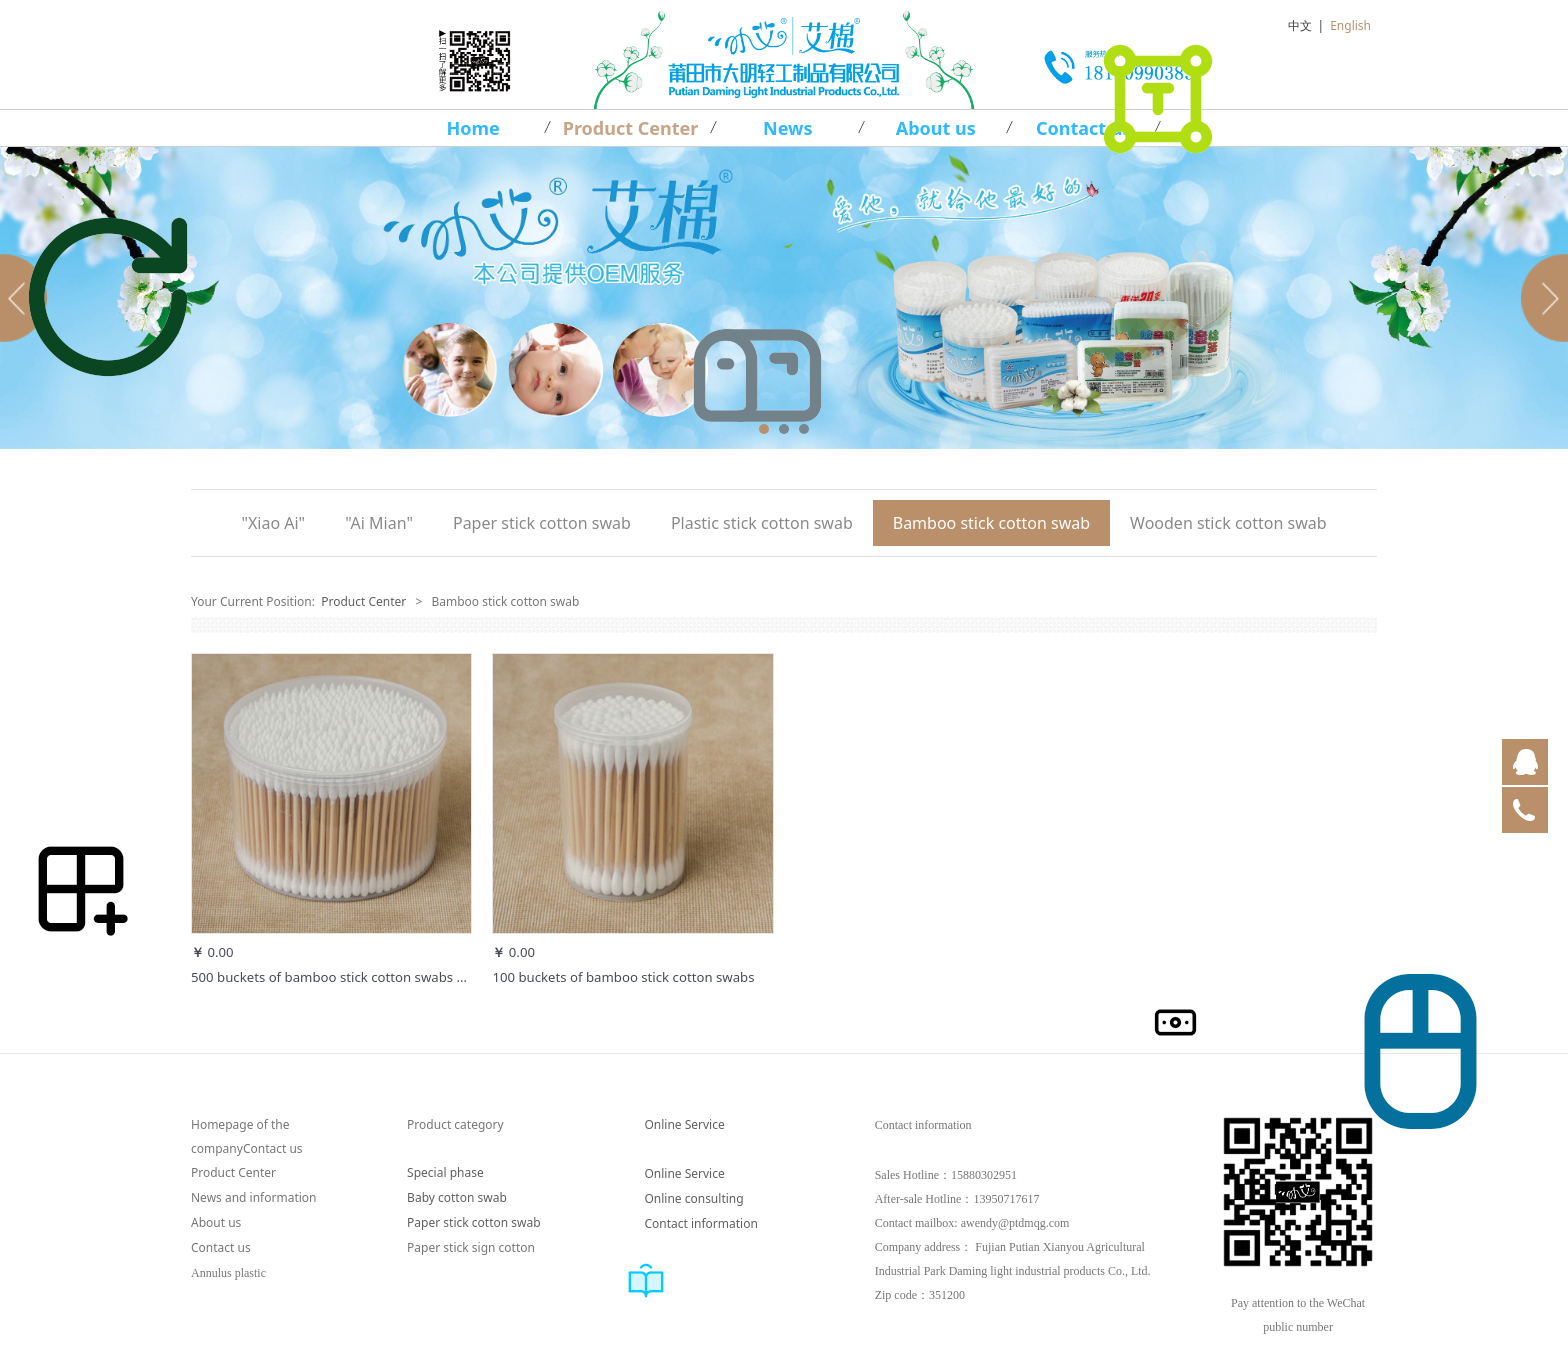 The image size is (1568, 1349). I want to click on add a new widget or tile to dashboard, so click(81, 889).